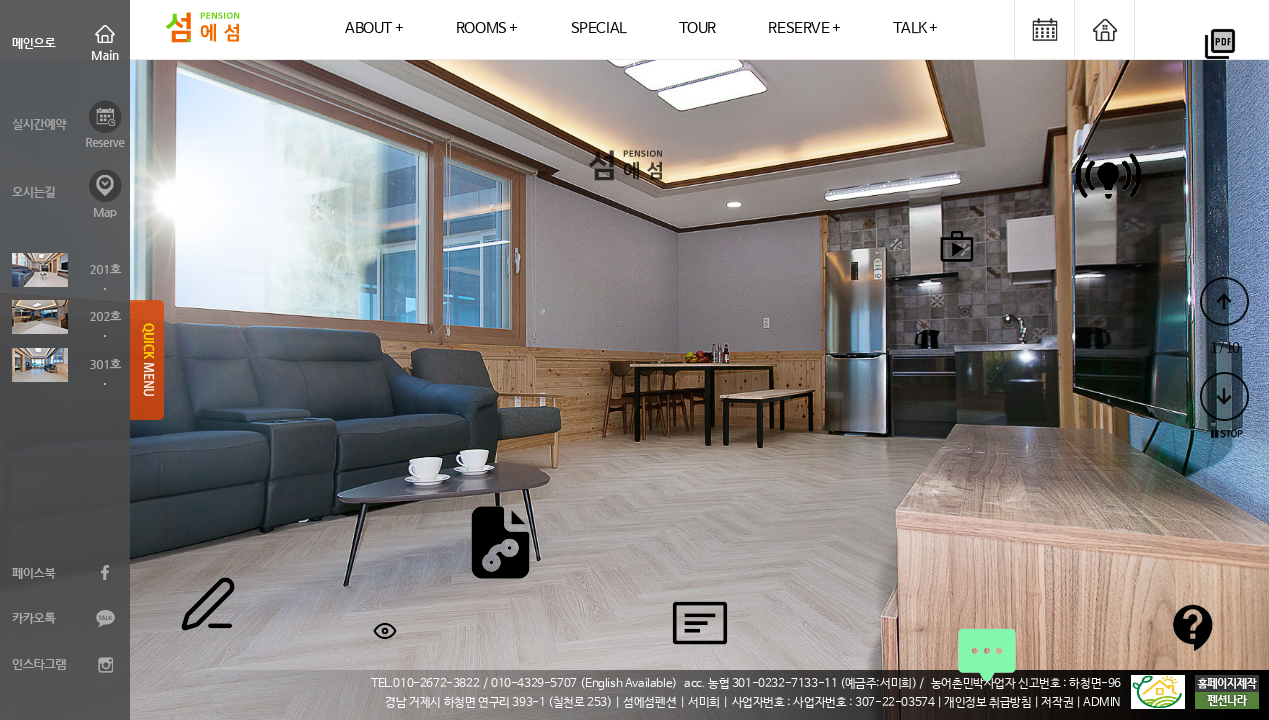 The image size is (1269, 720). What do you see at coordinates (500, 542) in the screenshot?
I see `open a vector graphics file` at bounding box center [500, 542].